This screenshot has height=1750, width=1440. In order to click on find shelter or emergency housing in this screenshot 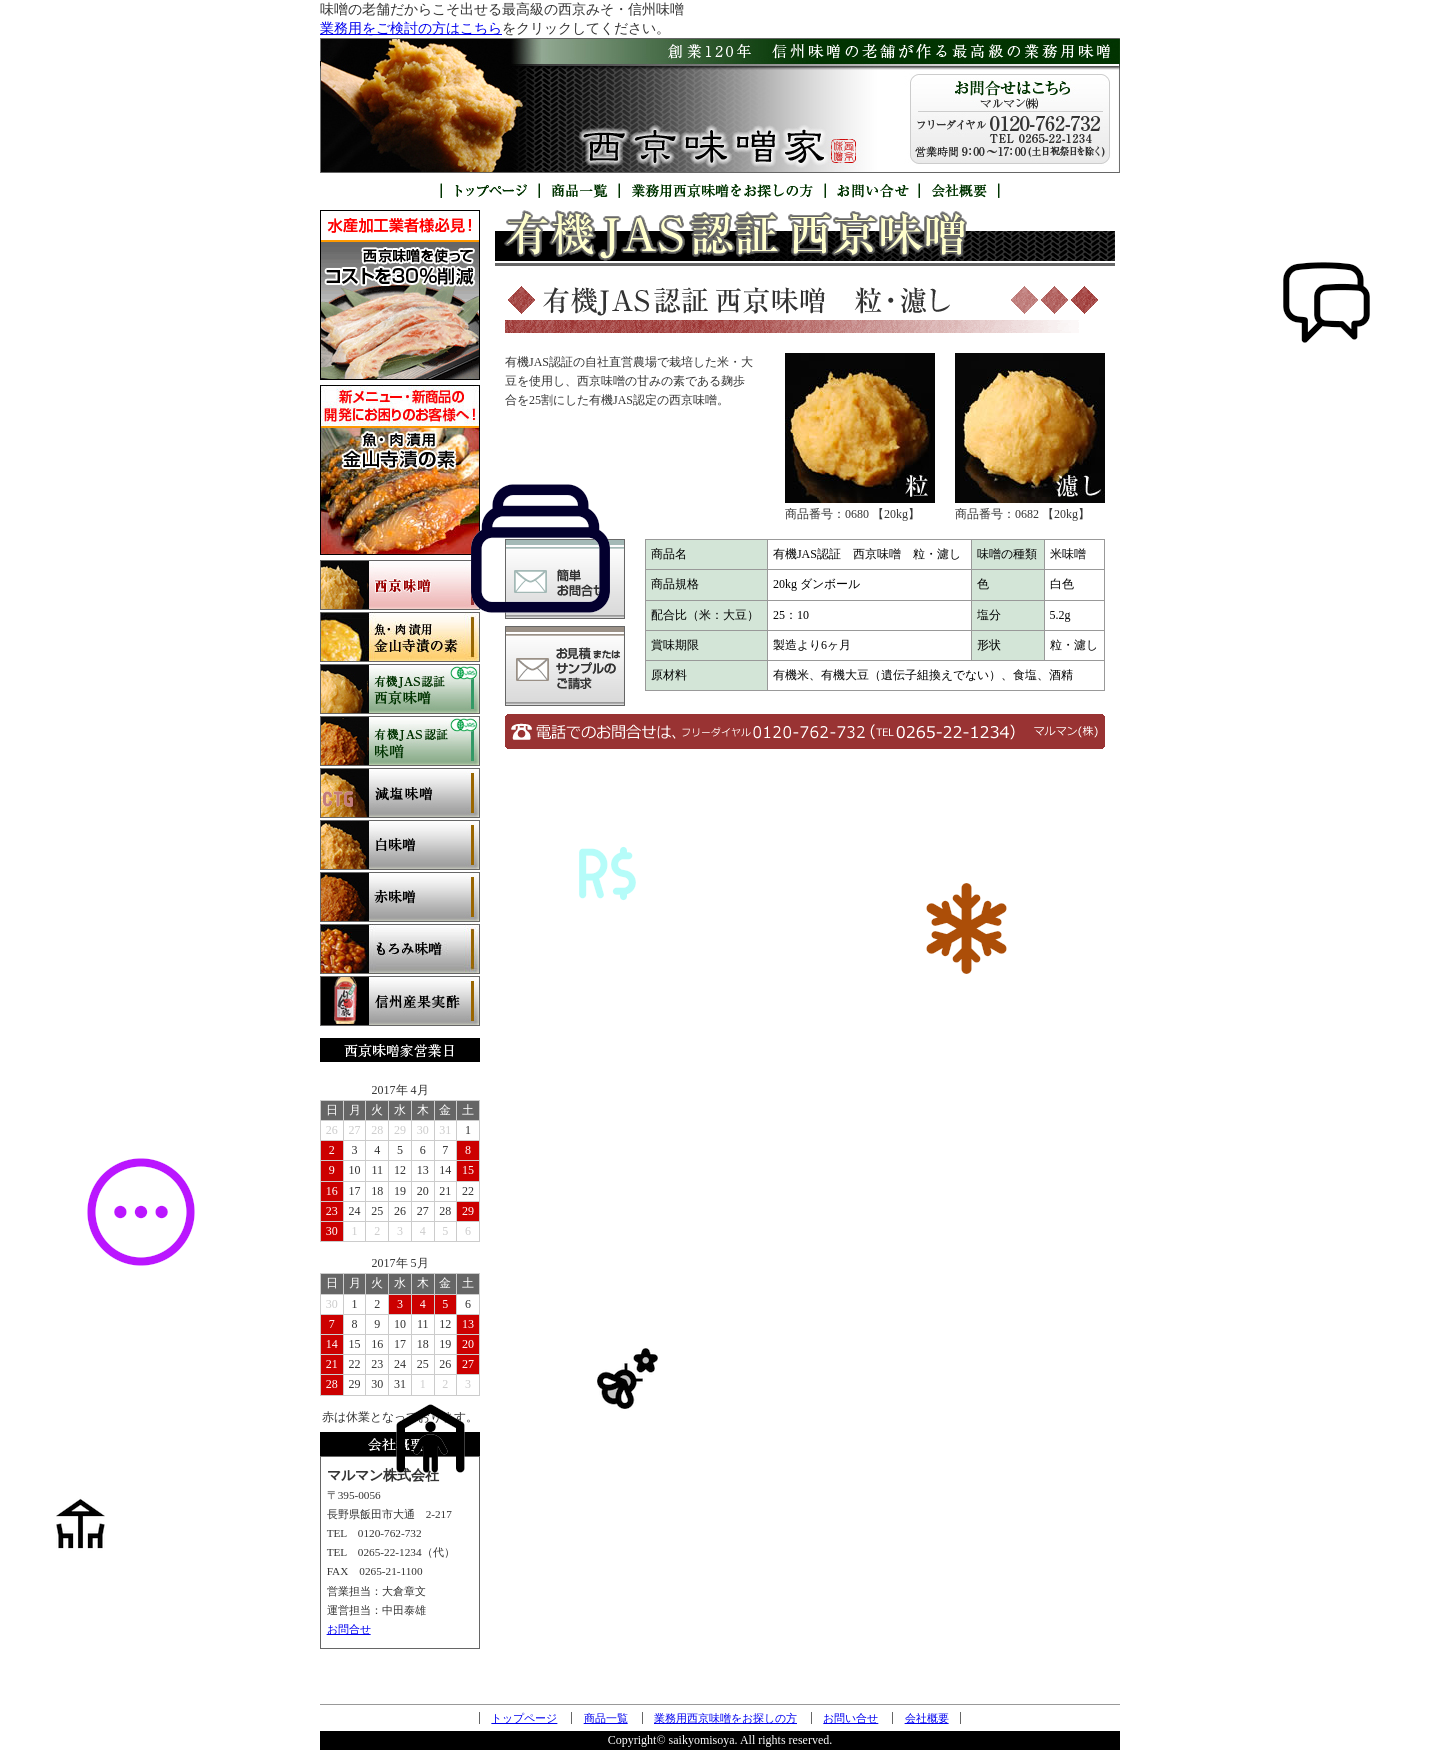, I will do `click(430, 1438)`.